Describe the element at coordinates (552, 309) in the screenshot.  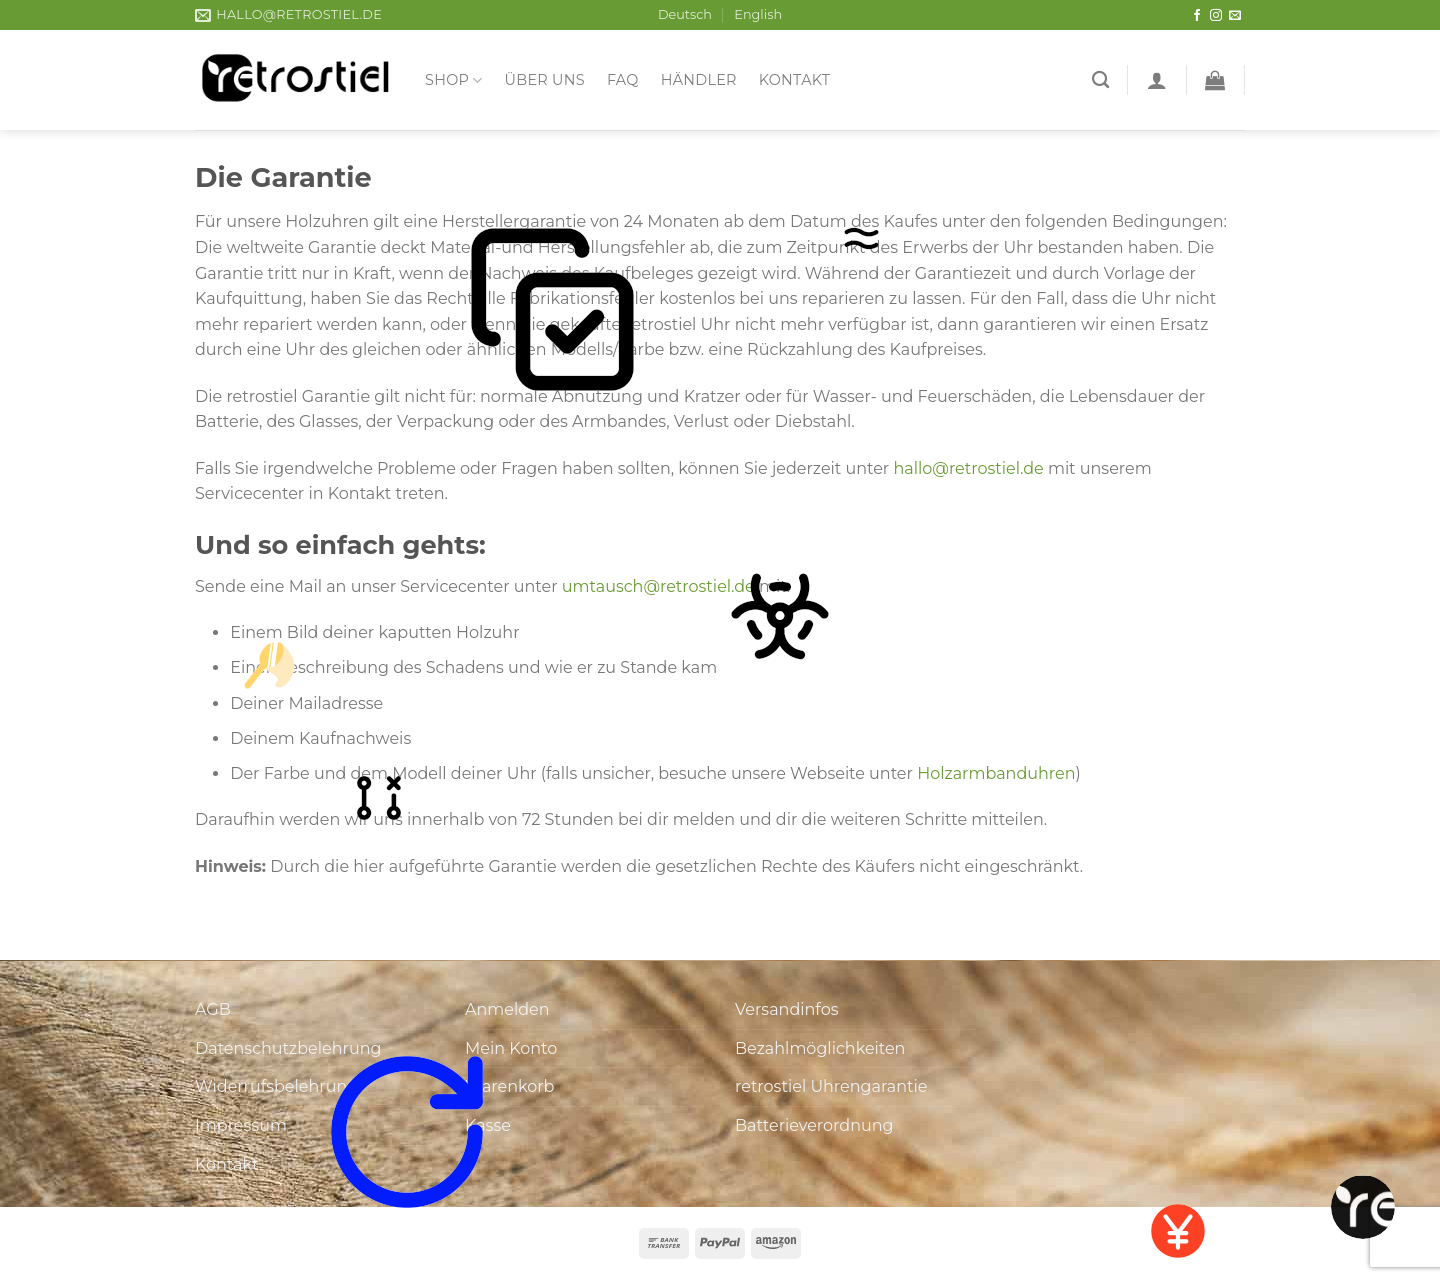
I see `content copied to clipboard successfully` at that location.